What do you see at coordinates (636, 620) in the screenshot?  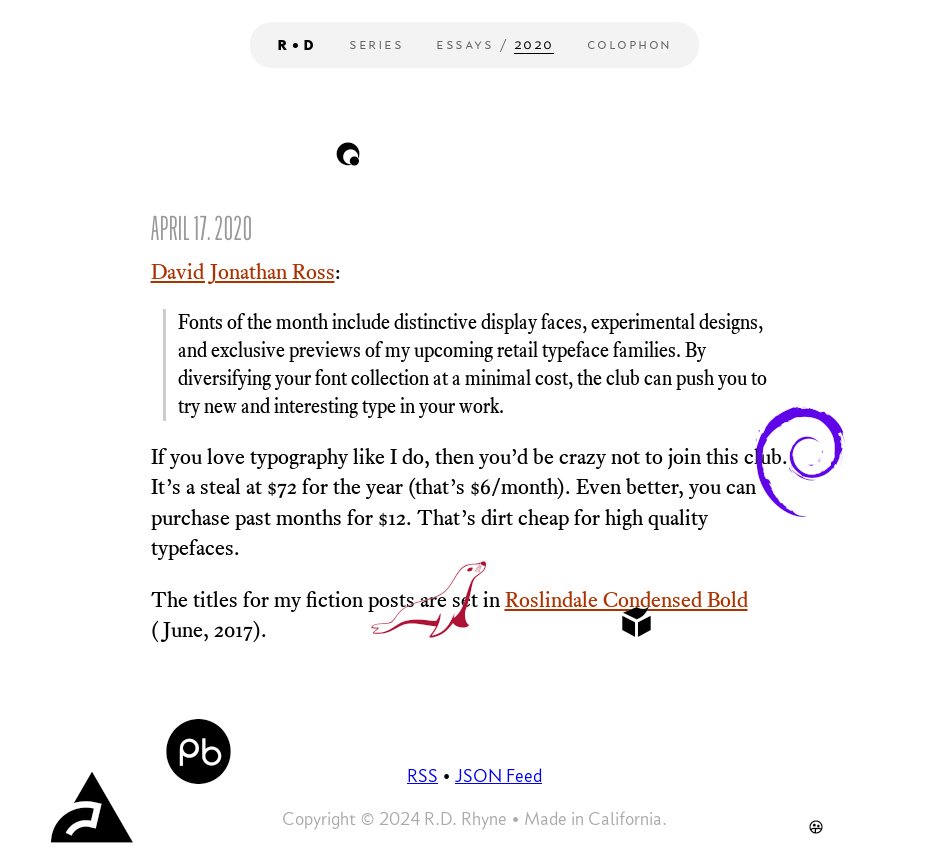 I see `semantic web technology or linked data services` at bounding box center [636, 620].